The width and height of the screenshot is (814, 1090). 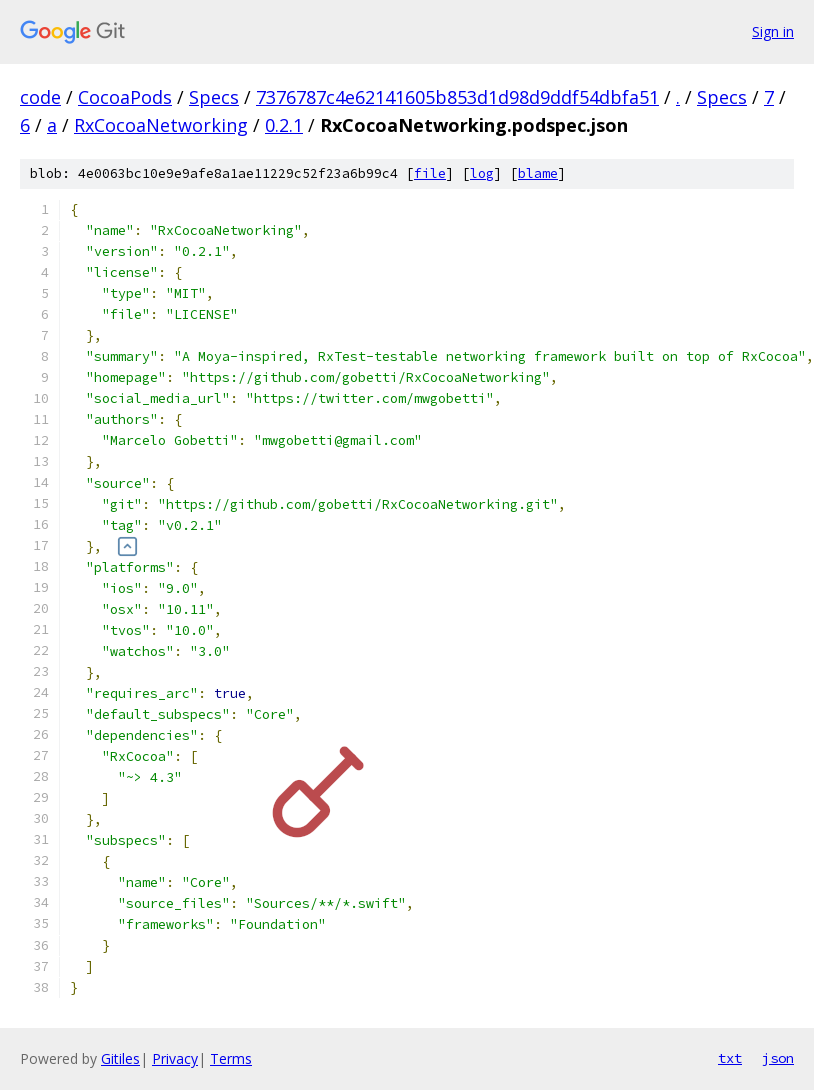 What do you see at coordinates (127, 546) in the screenshot?
I see `collapse or minimize a section` at bounding box center [127, 546].